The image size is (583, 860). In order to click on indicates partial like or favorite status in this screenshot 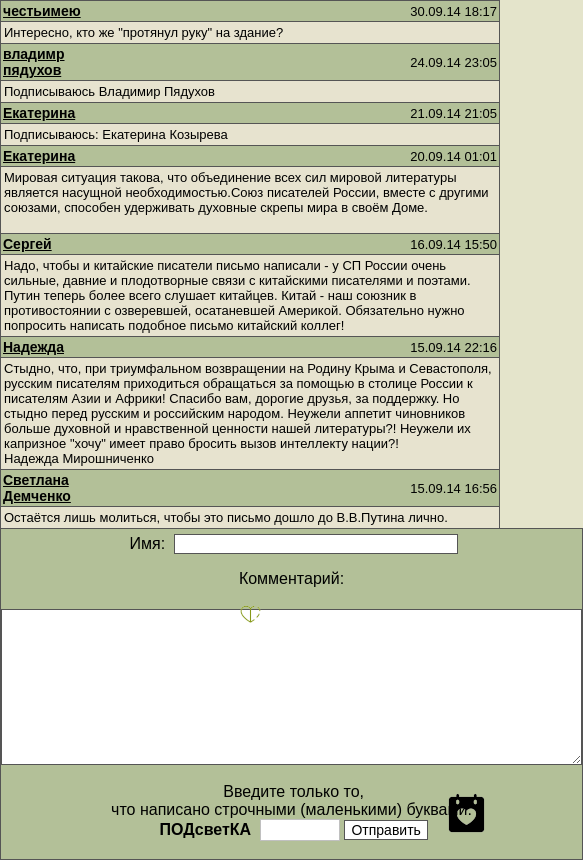, I will do `click(250, 613)`.